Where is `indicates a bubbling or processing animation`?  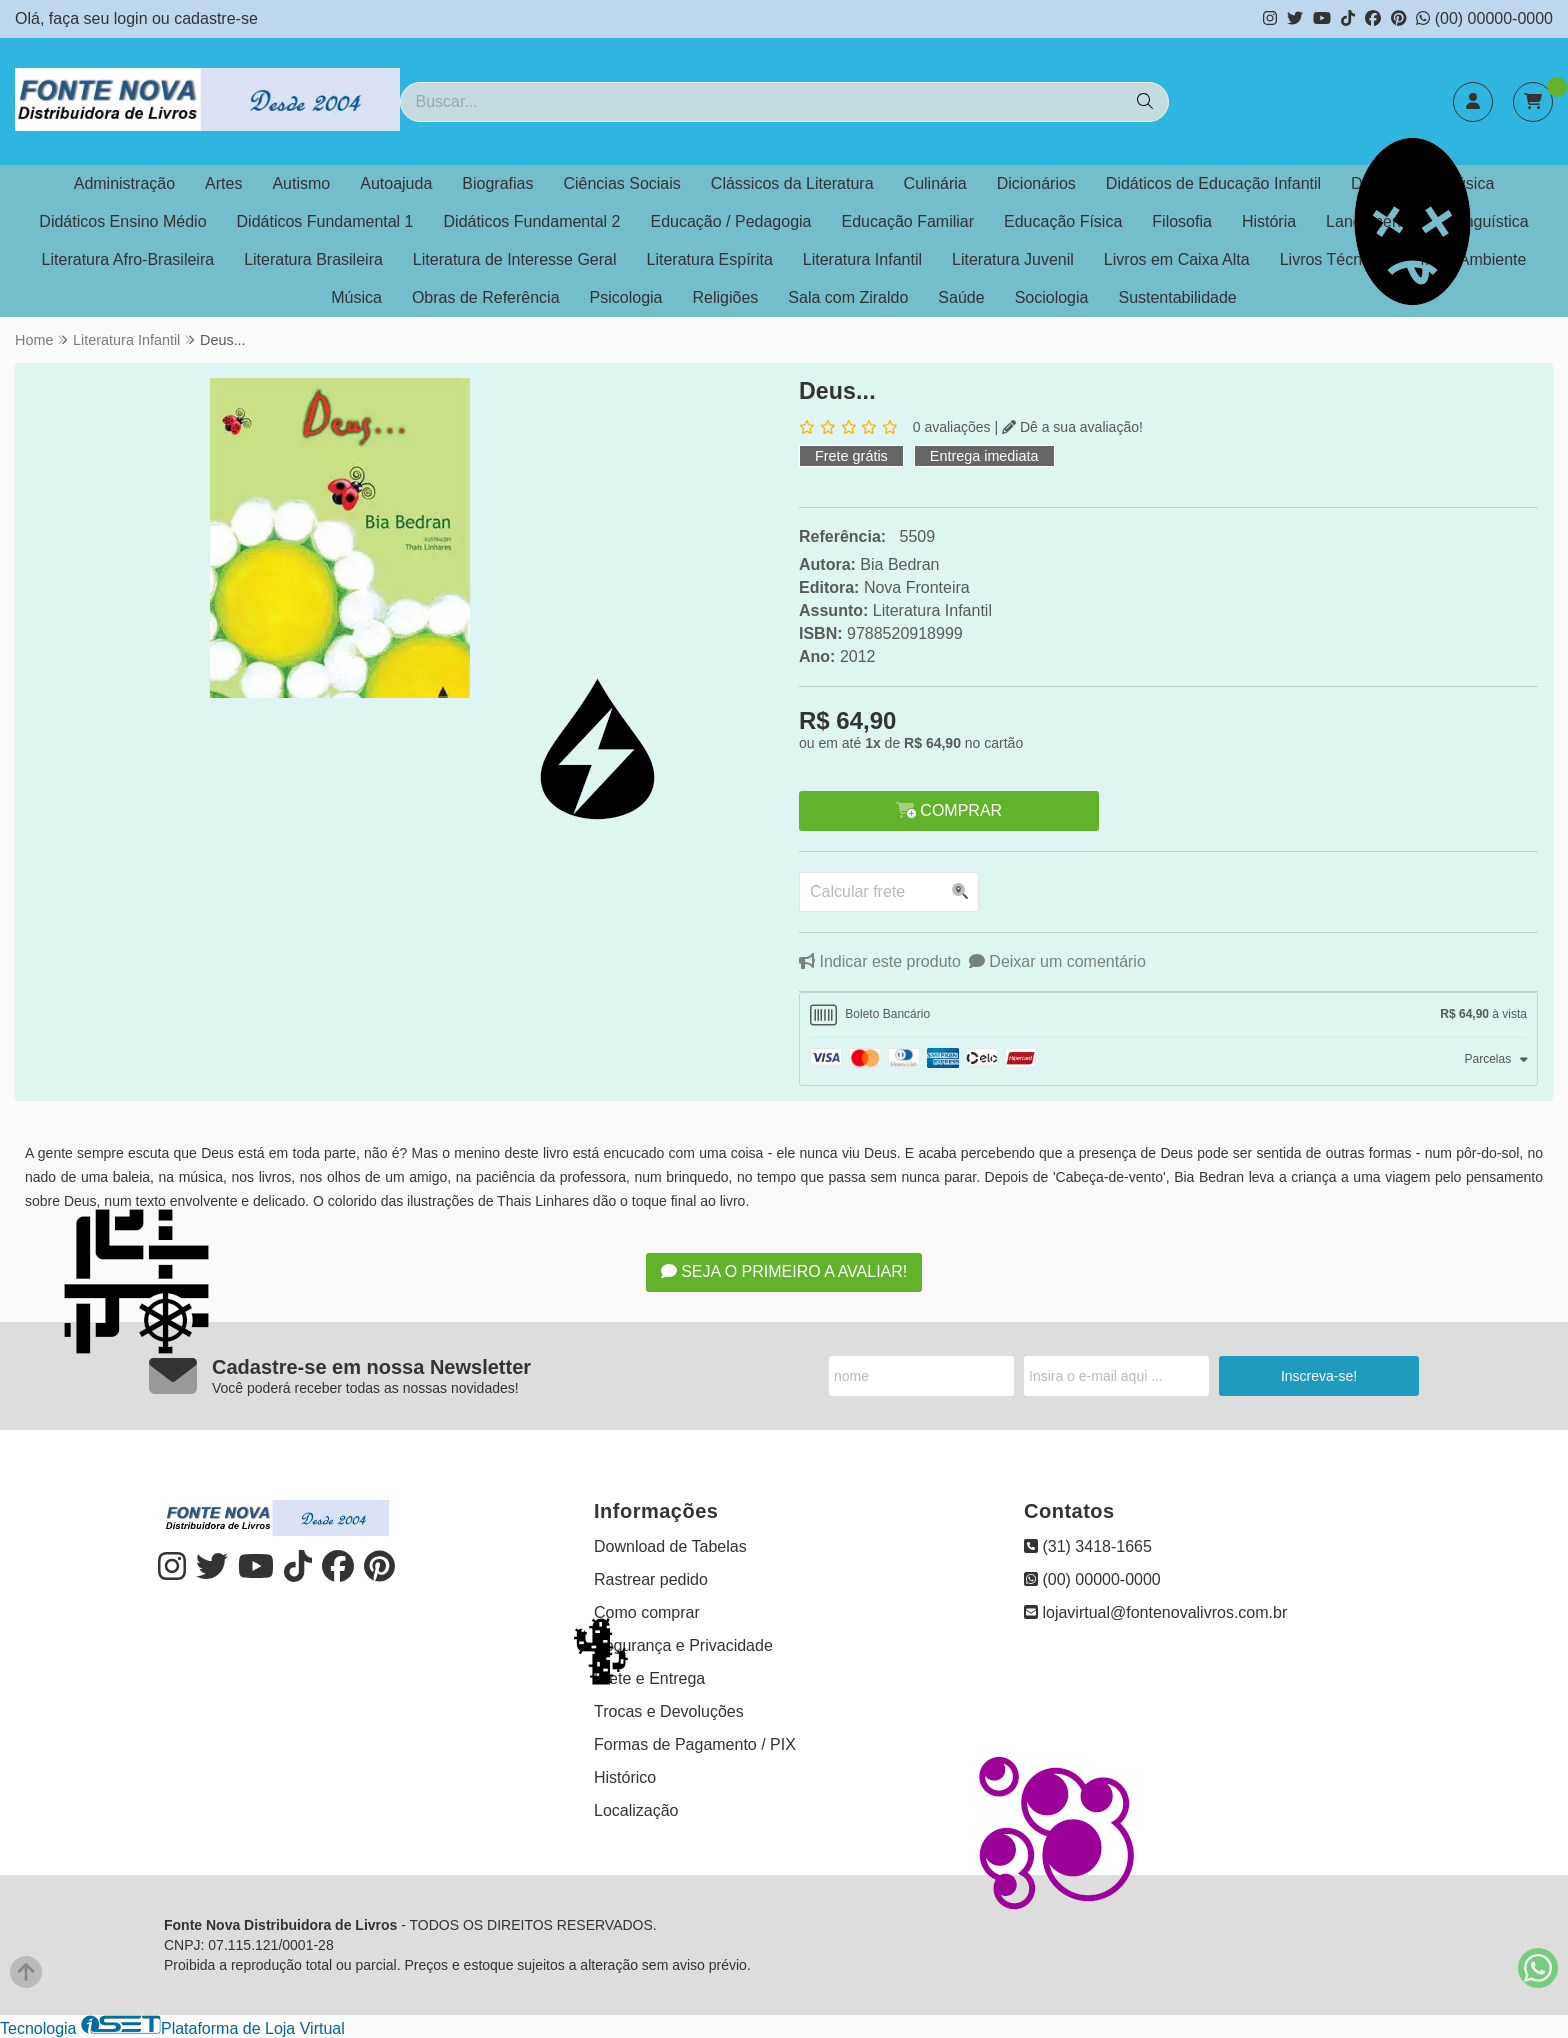 indicates a bubbling or processing animation is located at coordinates (1056, 1832).